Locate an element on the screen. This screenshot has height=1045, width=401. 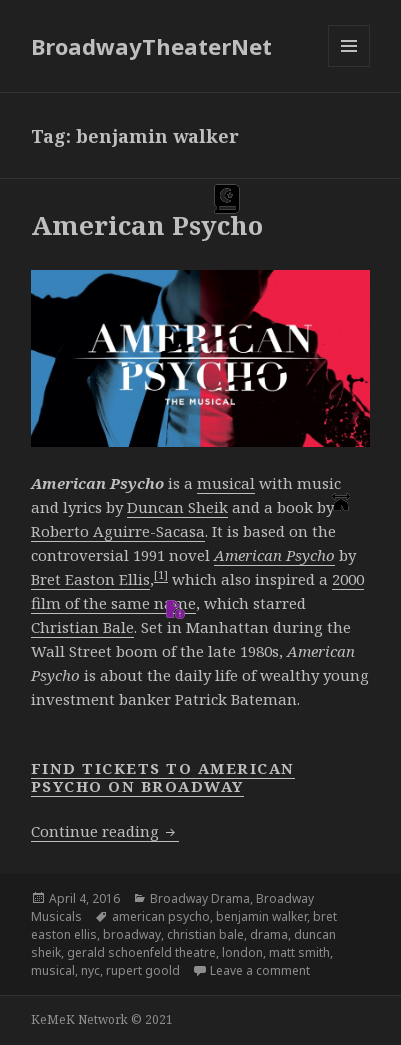
access quran or islamic religious text is located at coordinates (227, 199).